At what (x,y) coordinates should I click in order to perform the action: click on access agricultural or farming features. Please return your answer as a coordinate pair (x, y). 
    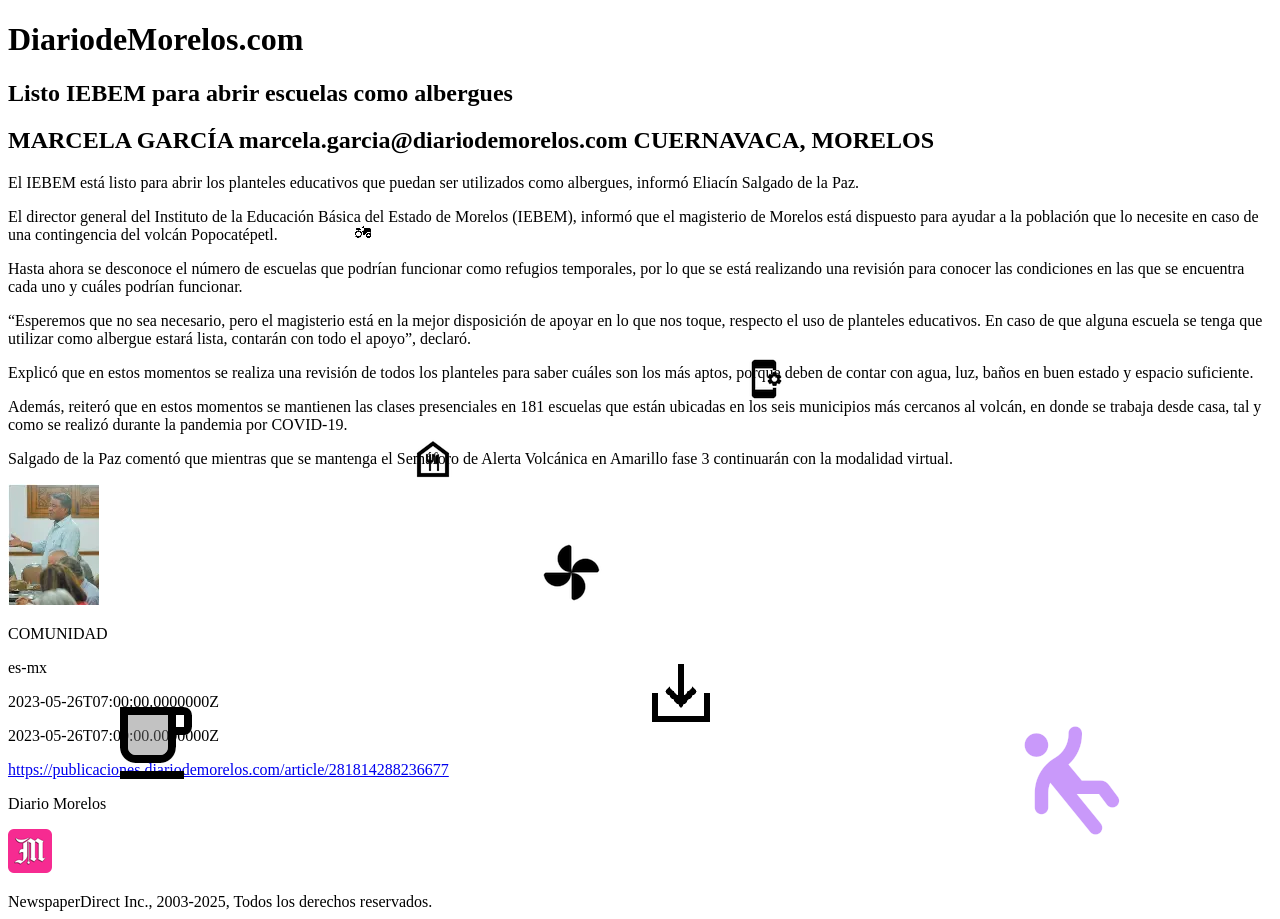
    Looking at the image, I should click on (363, 232).